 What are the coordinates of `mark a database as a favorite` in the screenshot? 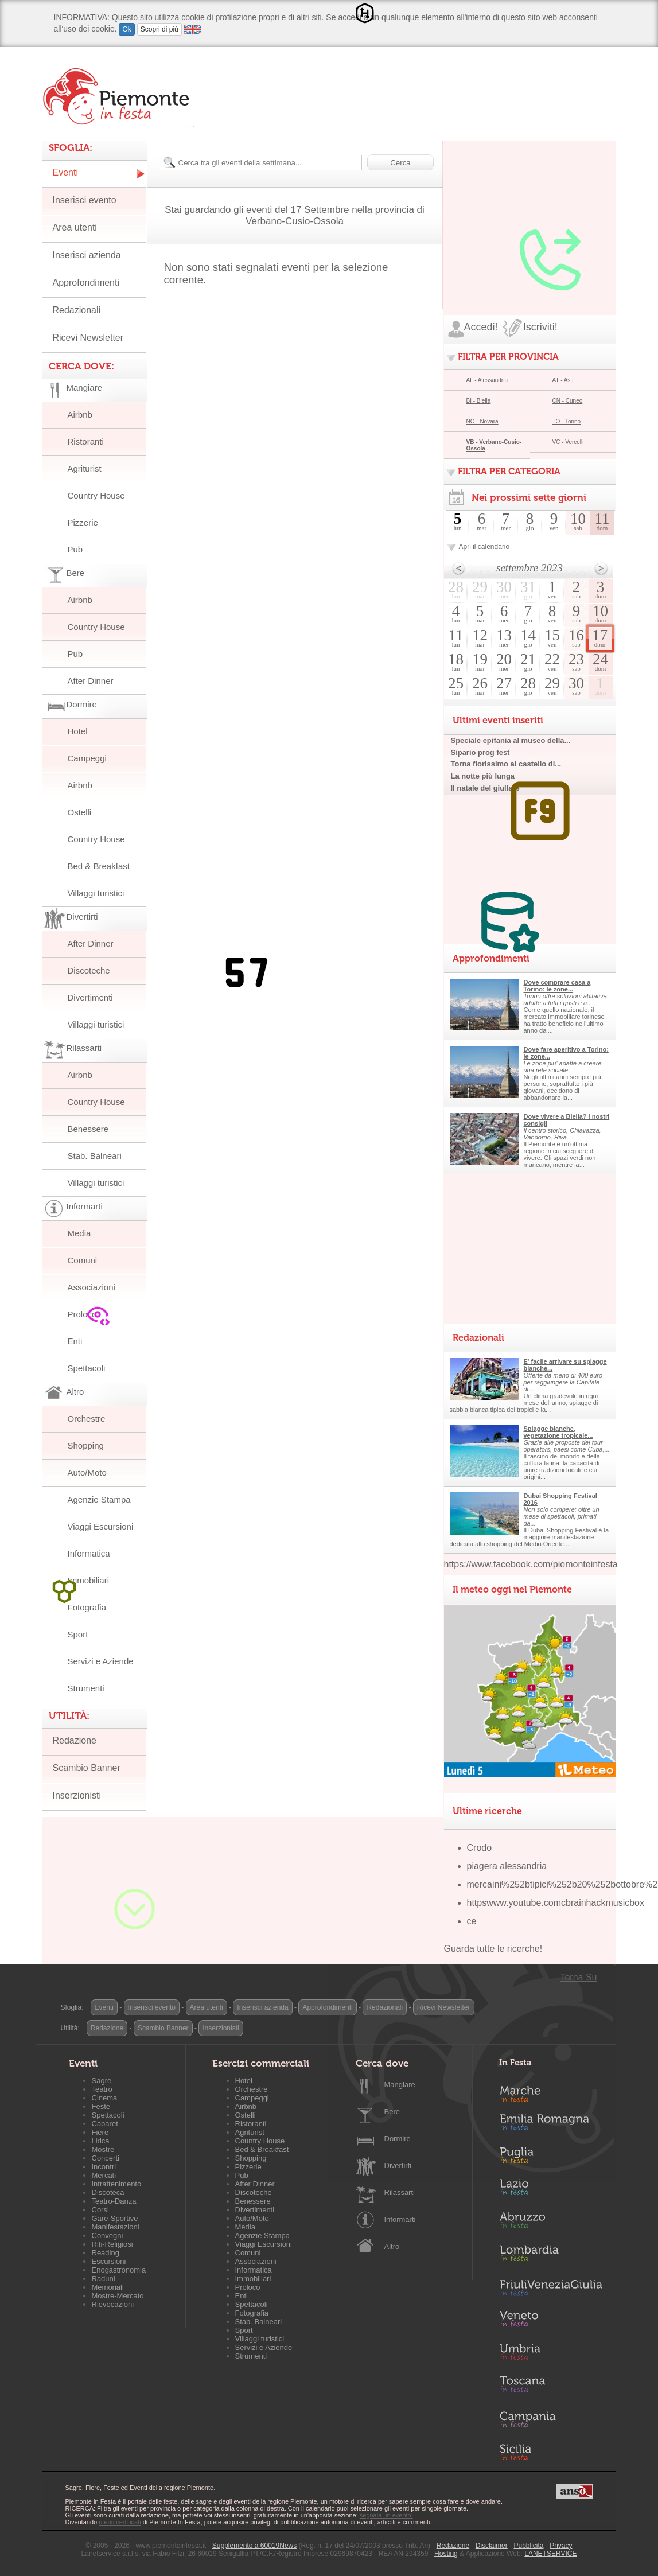 It's located at (507, 920).